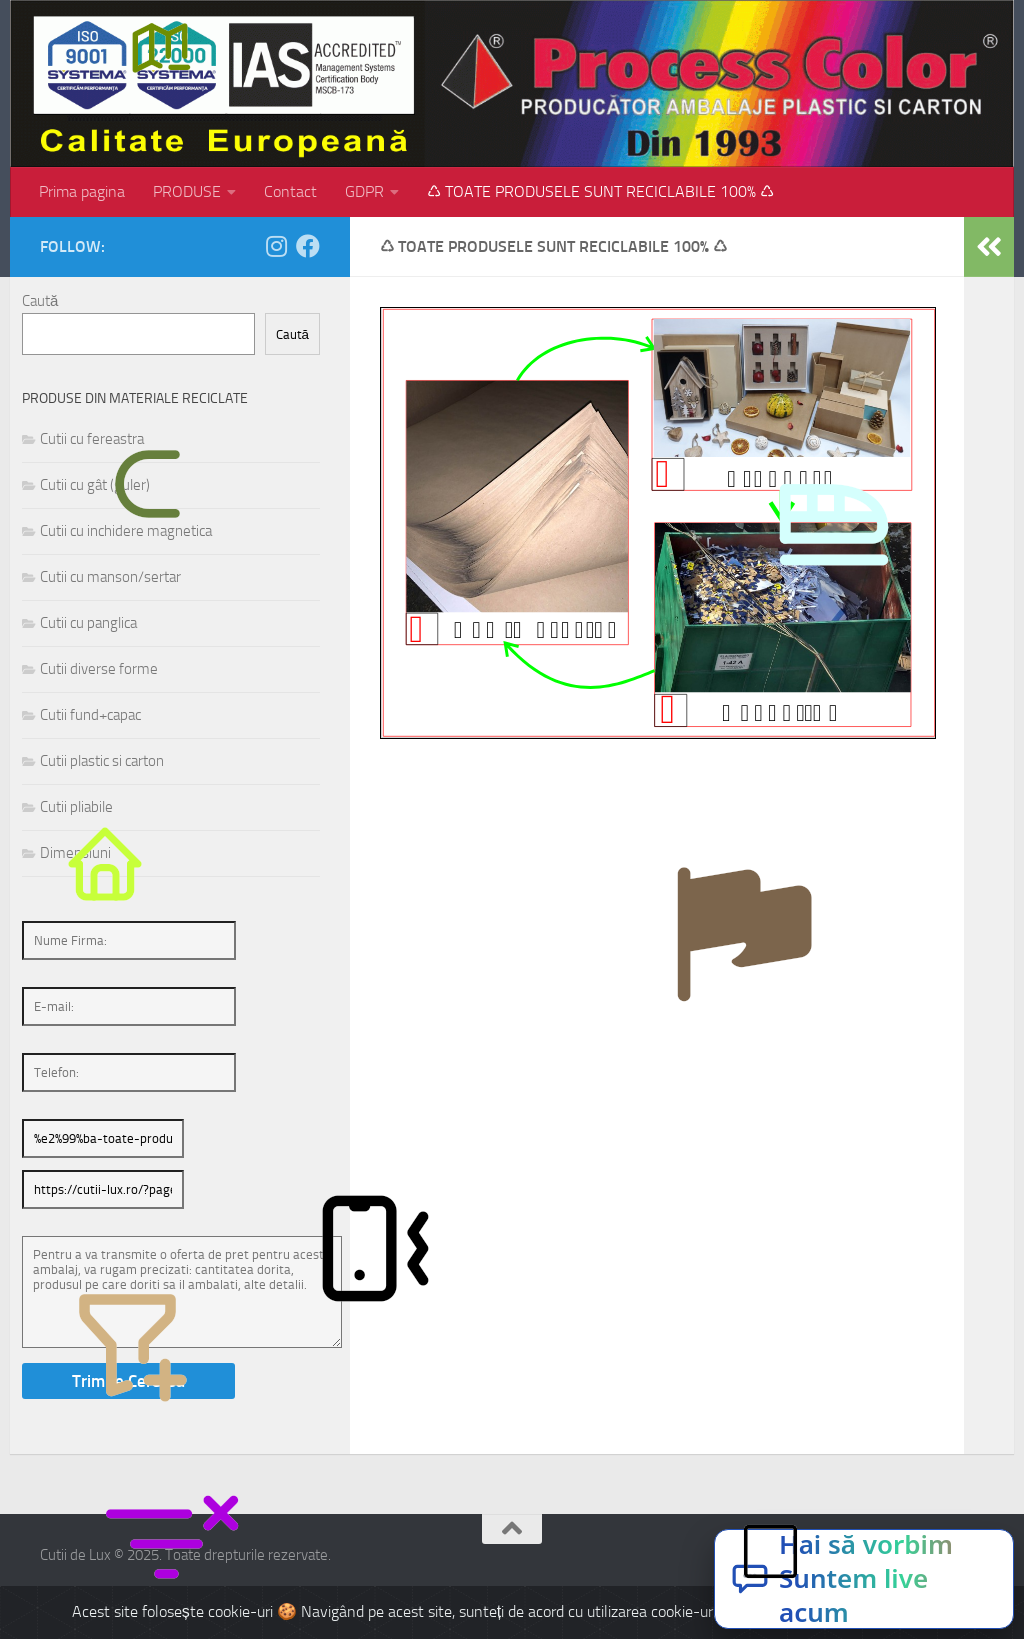  I want to click on phone is on vibrate mode, so click(375, 1248).